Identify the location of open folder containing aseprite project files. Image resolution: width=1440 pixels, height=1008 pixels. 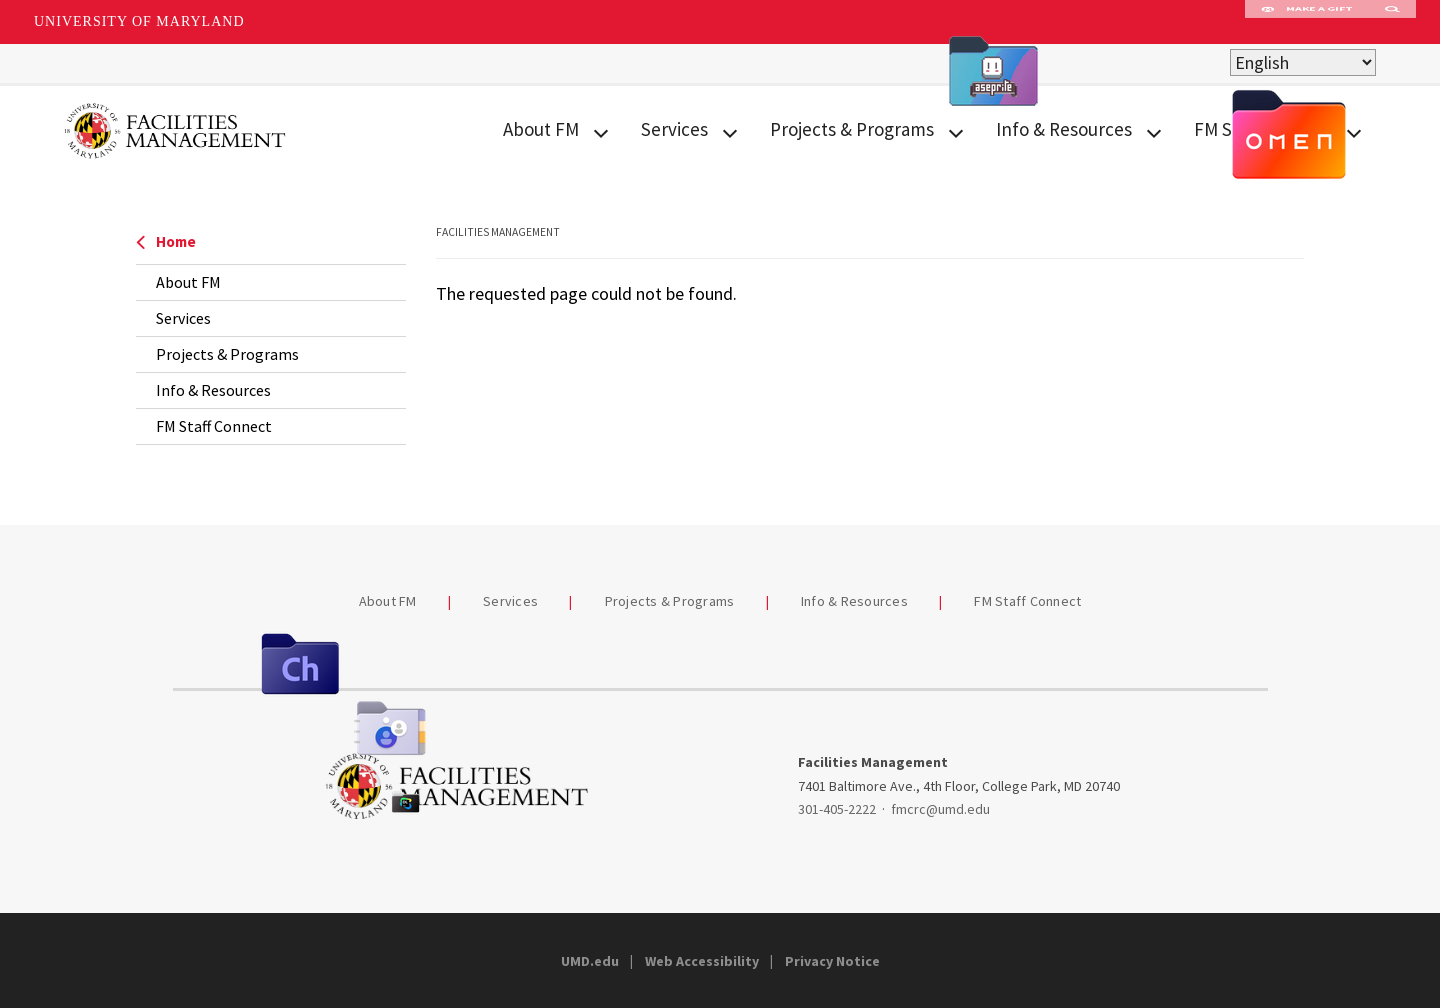
(993, 73).